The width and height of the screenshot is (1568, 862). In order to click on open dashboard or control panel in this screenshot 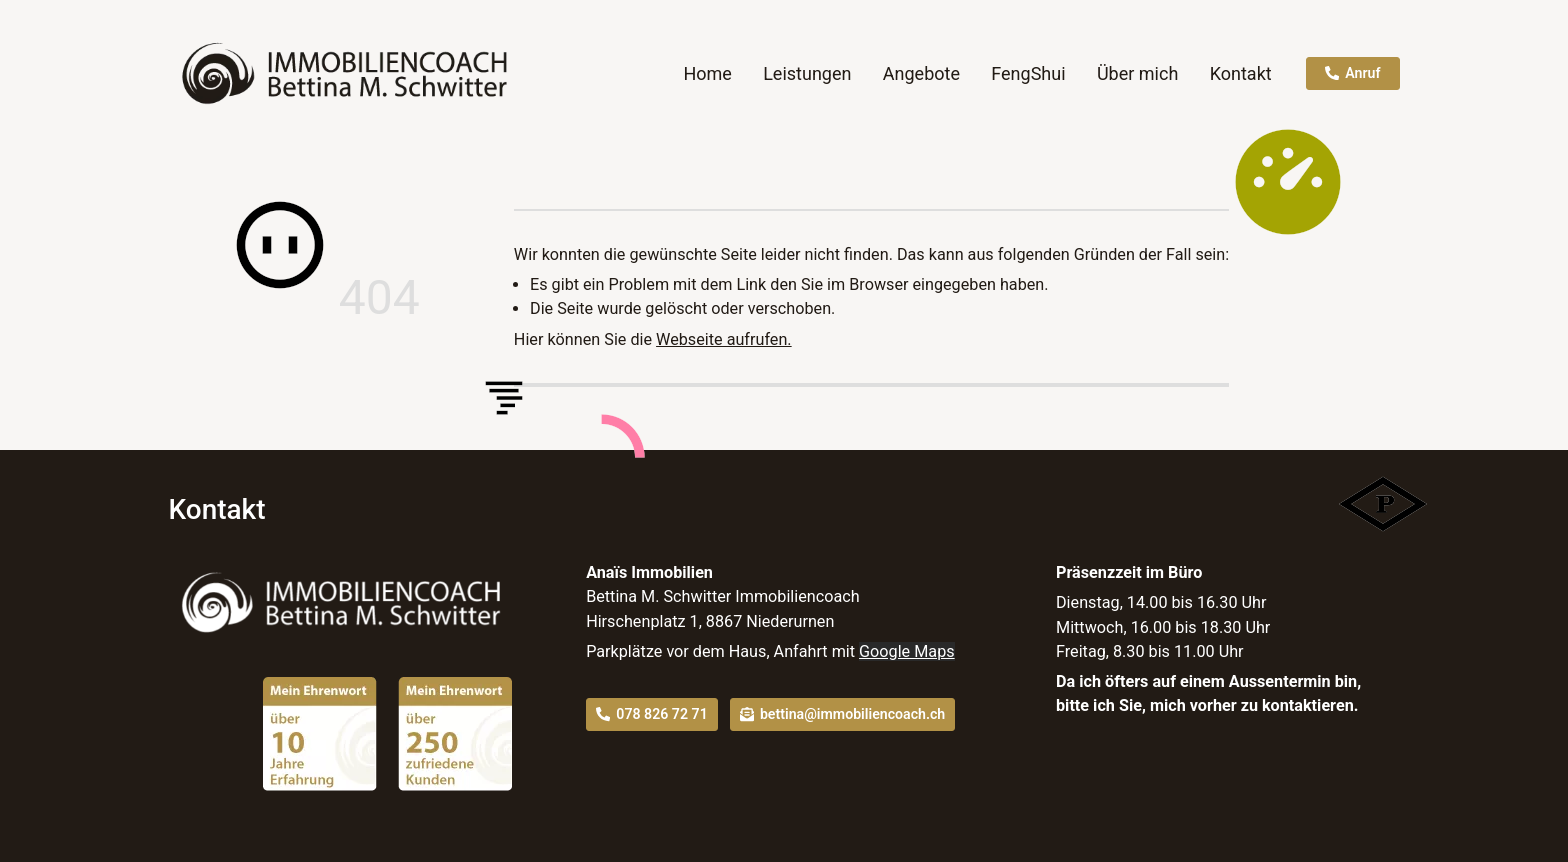, I will do `click(1288, 182)`.